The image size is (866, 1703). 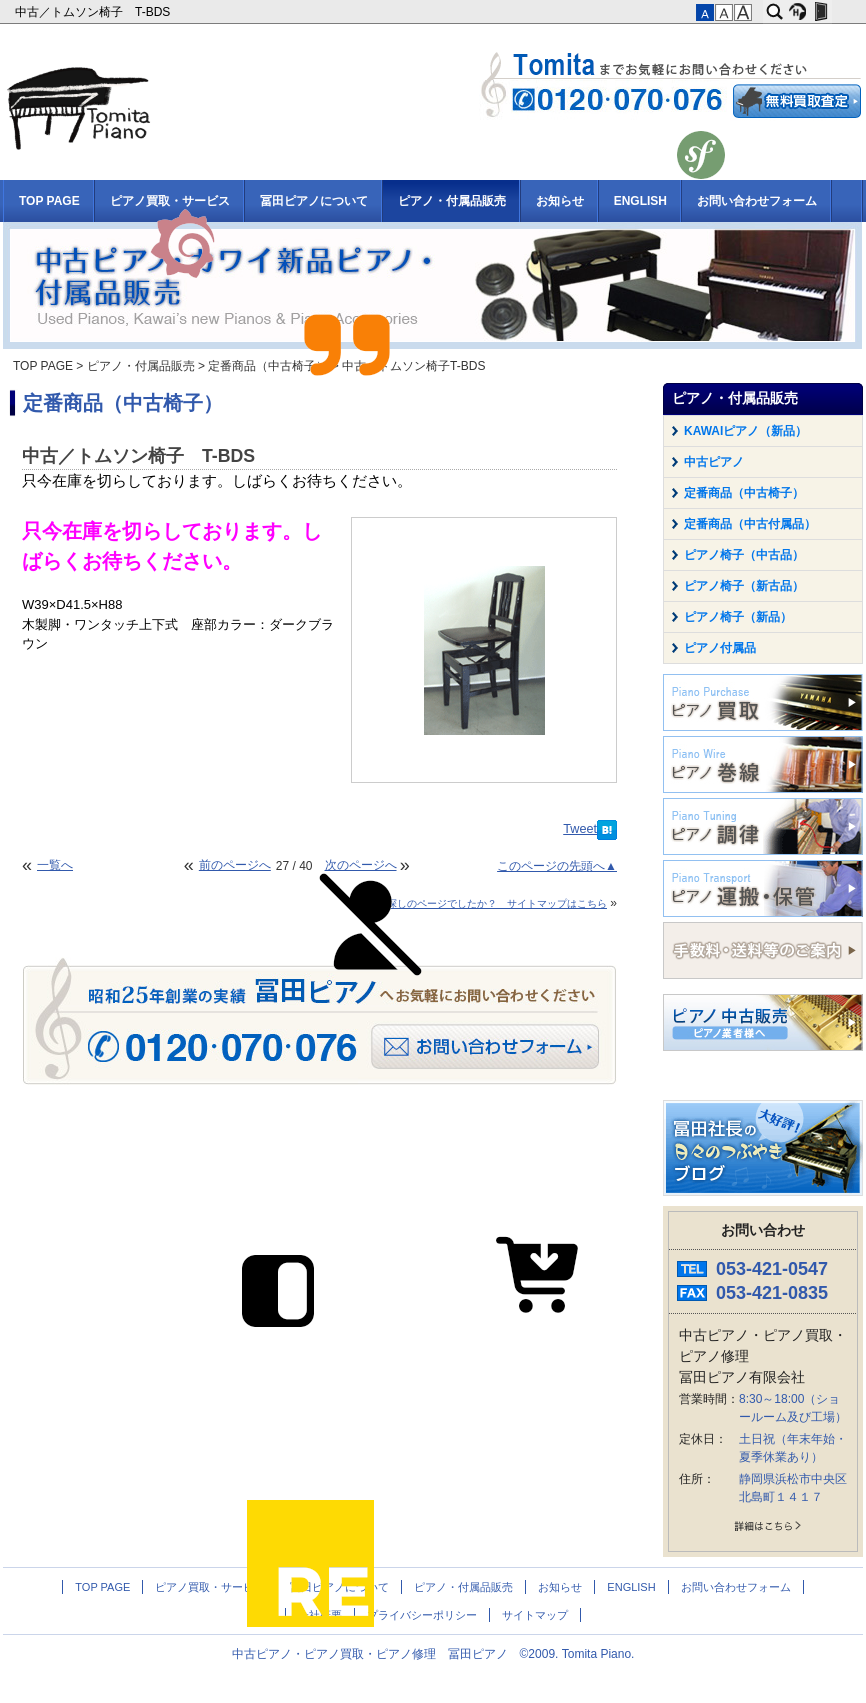 I want to click on symfony framework logo, so click(x=701, y=155).